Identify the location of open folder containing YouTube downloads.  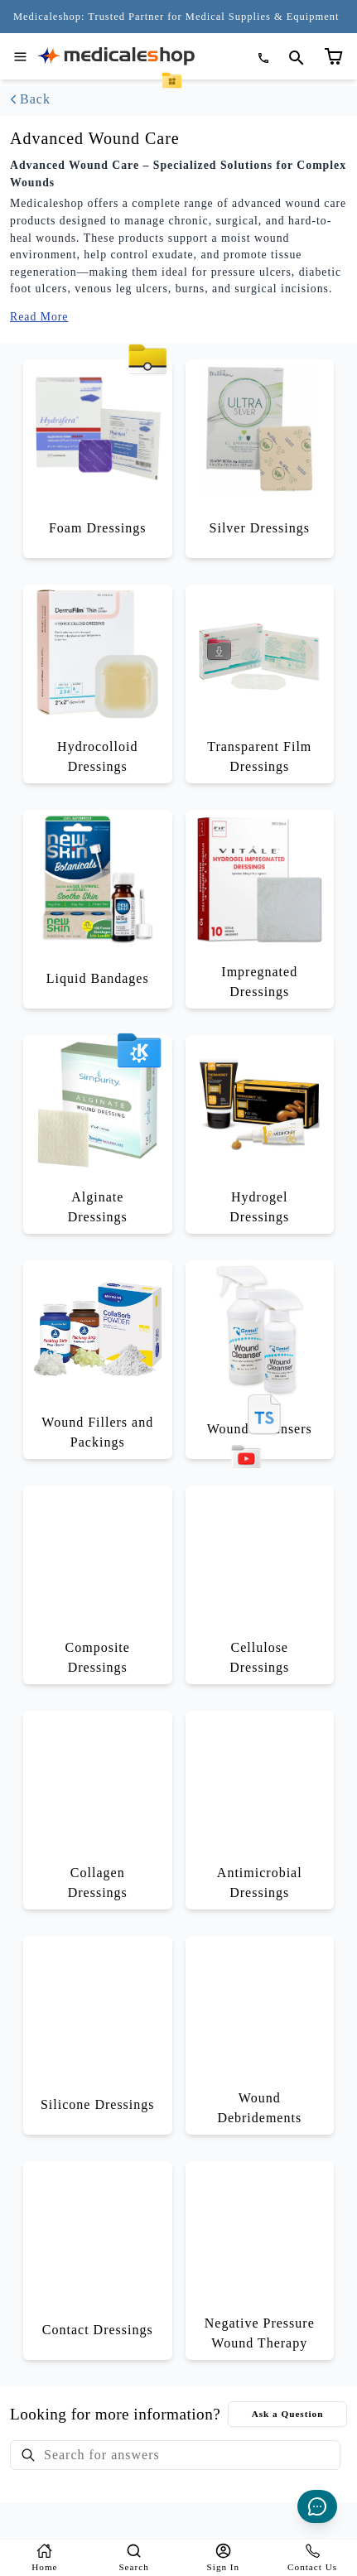
(246, 1457).